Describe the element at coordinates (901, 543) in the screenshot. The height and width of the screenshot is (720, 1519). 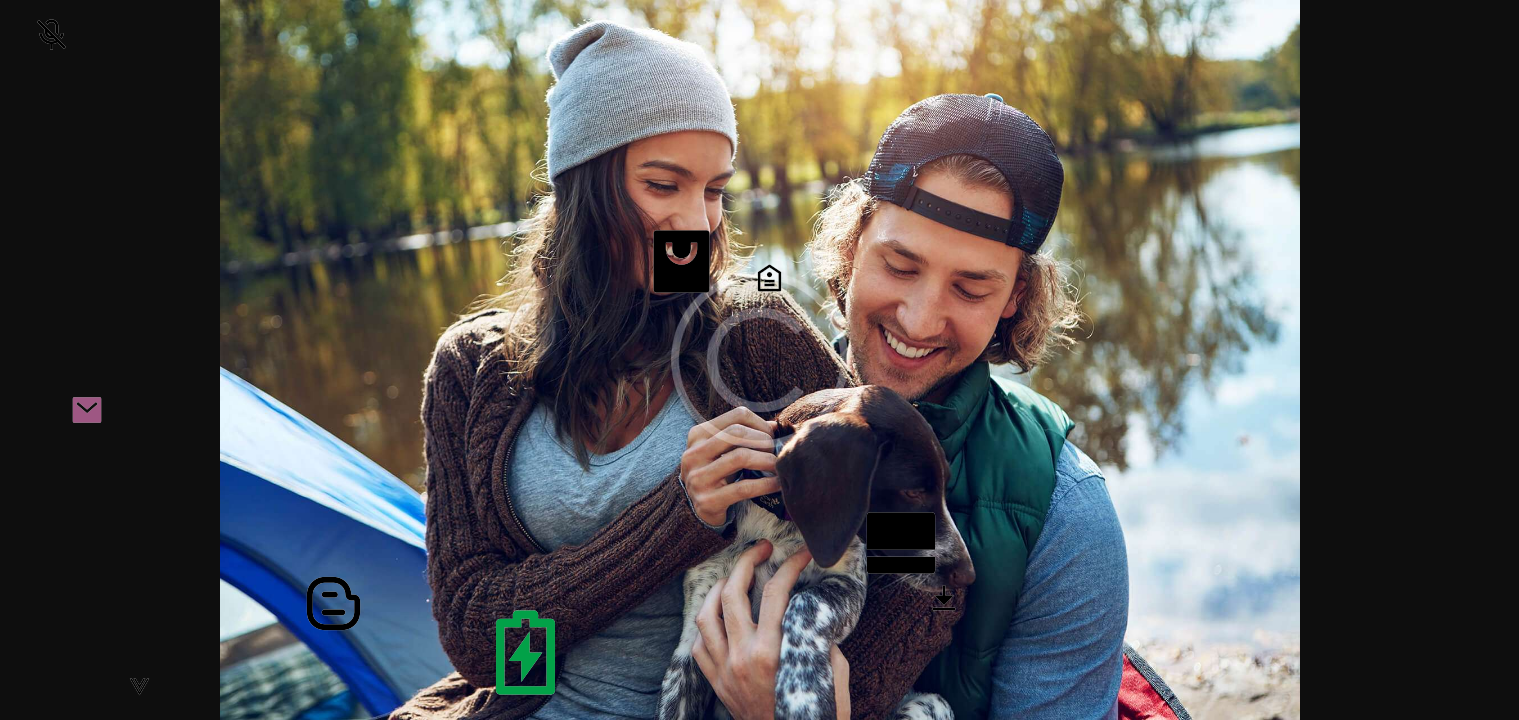
I see `switch to bottom panel layout` at that location.